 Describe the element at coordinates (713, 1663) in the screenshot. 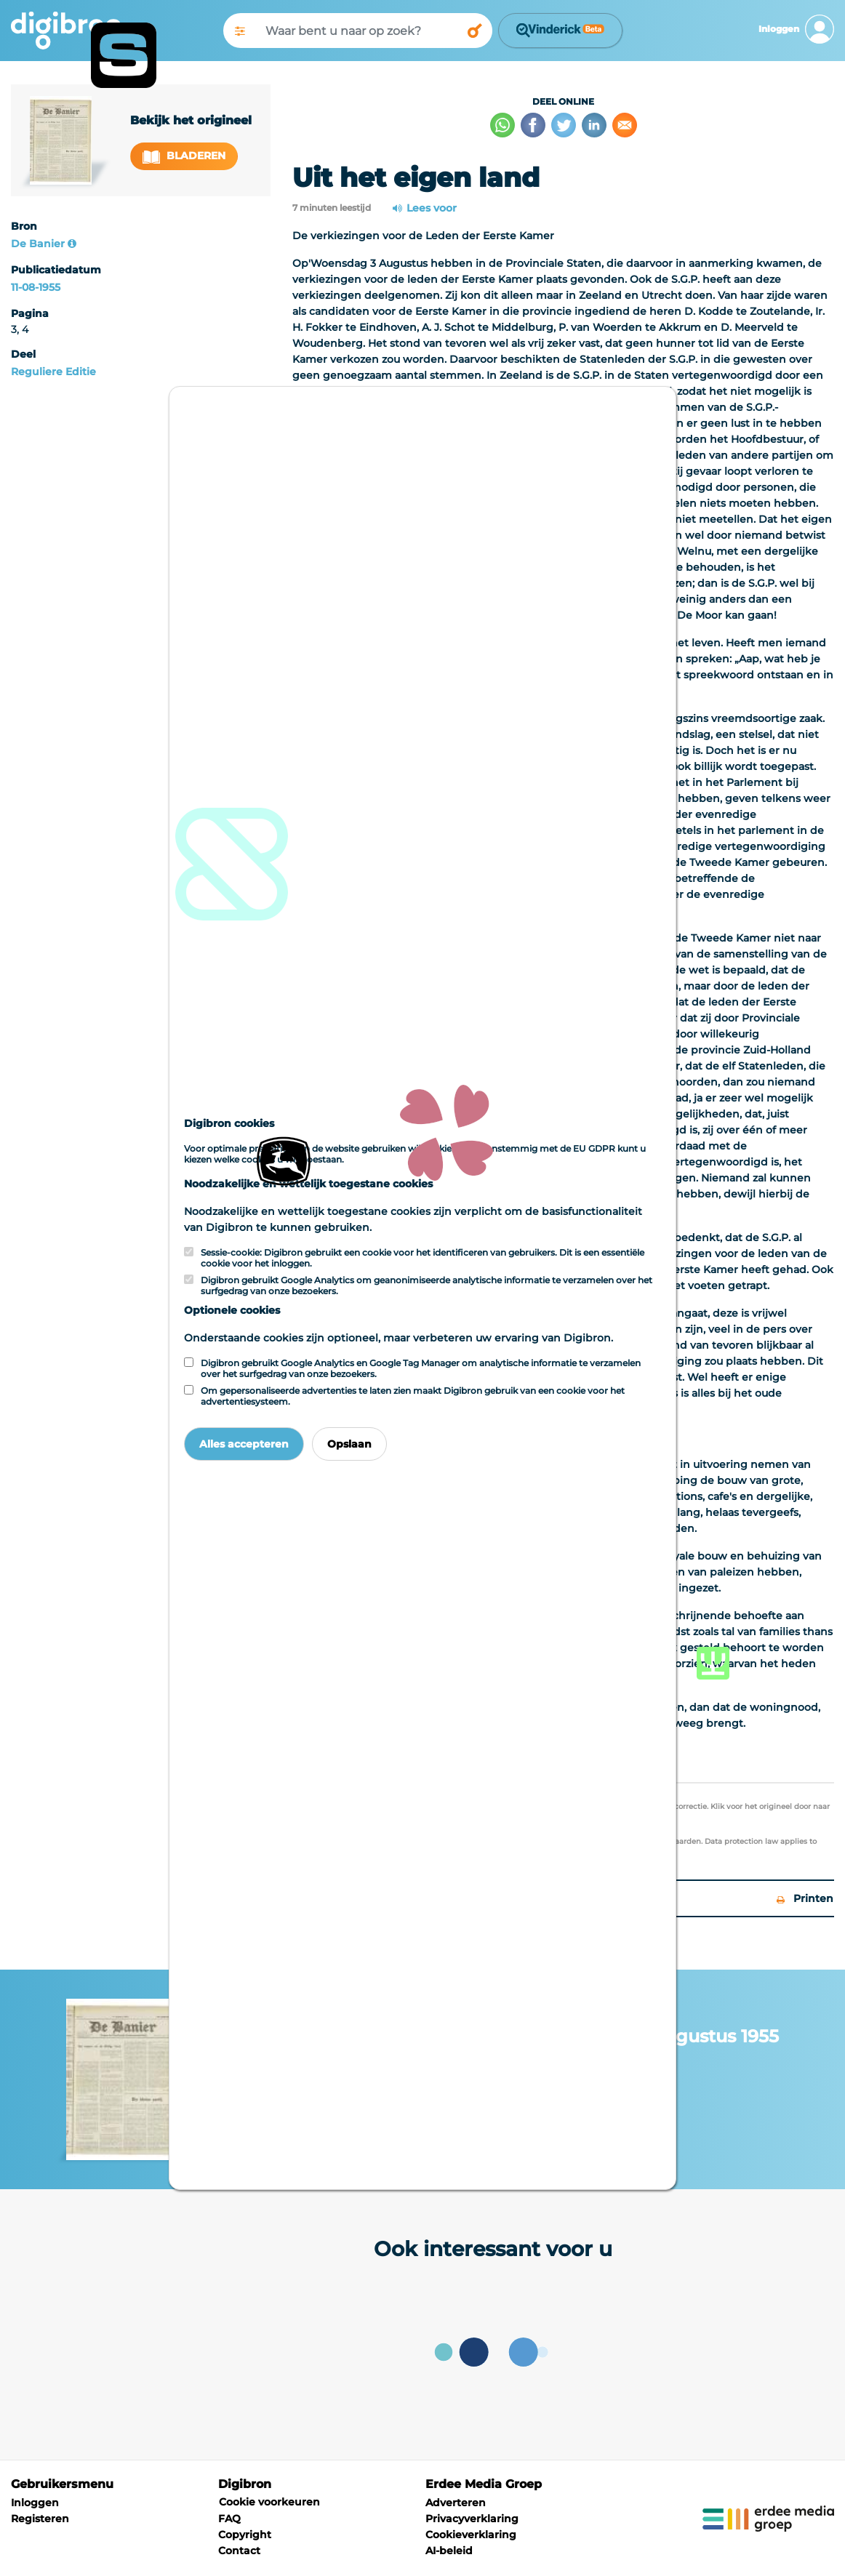

I see `open the Rime input method application` at that location.